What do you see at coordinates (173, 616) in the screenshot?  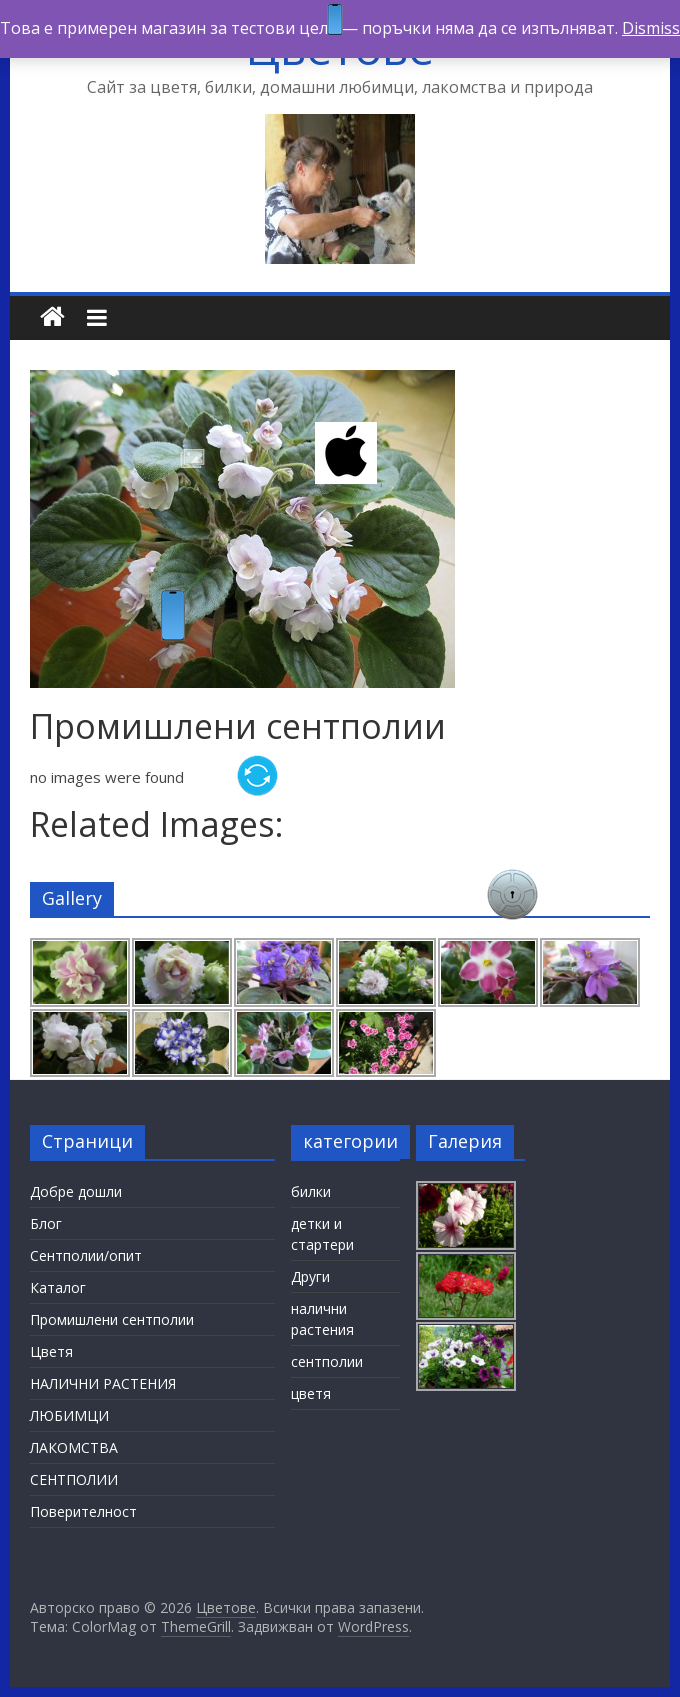 I see `manage connected iPhone device` at bounding box center [173, 616].